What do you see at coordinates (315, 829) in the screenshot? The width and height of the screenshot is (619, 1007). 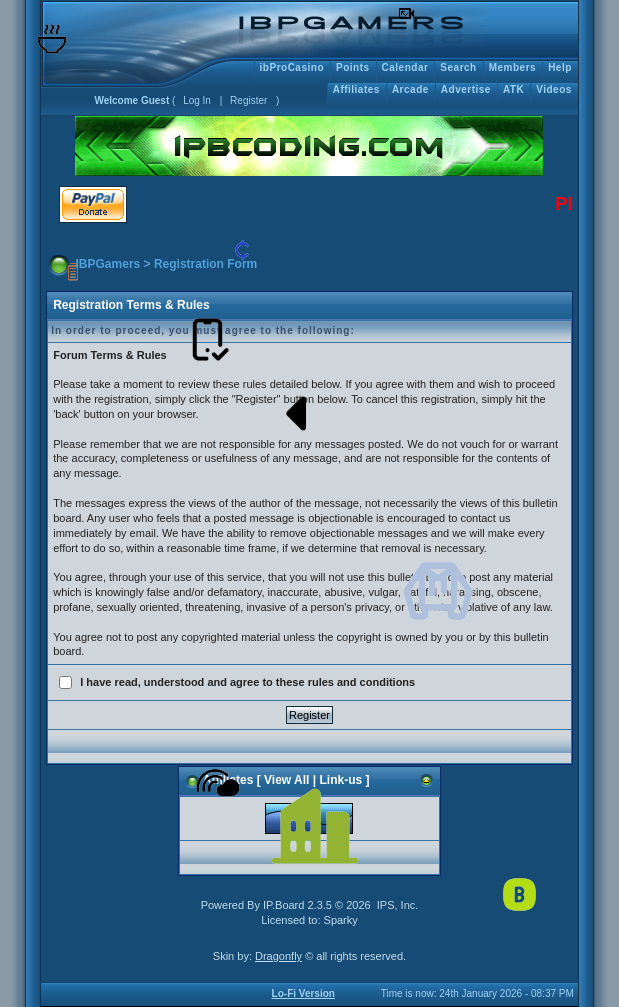 I see `view properties or real estate listings` at bounding box center [315, 829].